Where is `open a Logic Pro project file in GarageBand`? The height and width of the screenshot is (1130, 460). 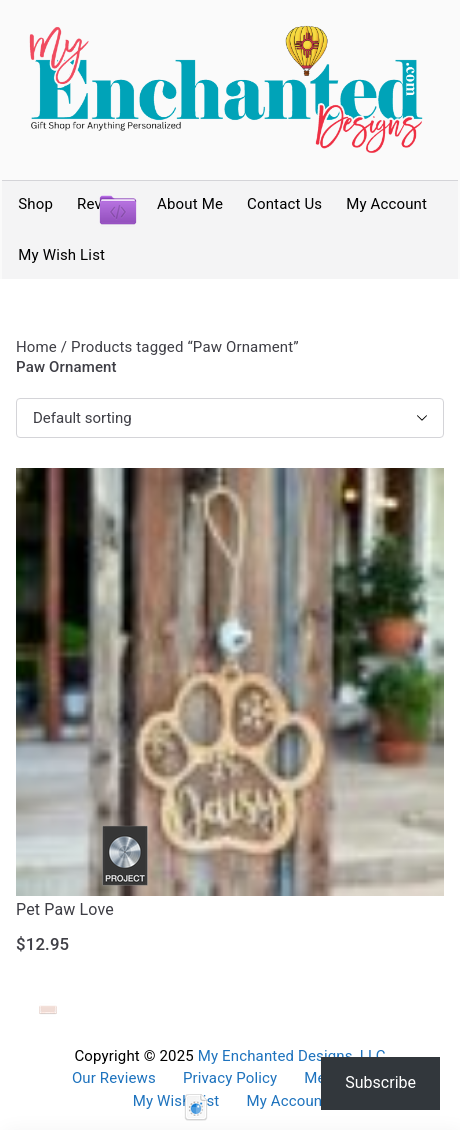 open a Logic Pro project file in GarageBand is located at coordinates (125, 857).